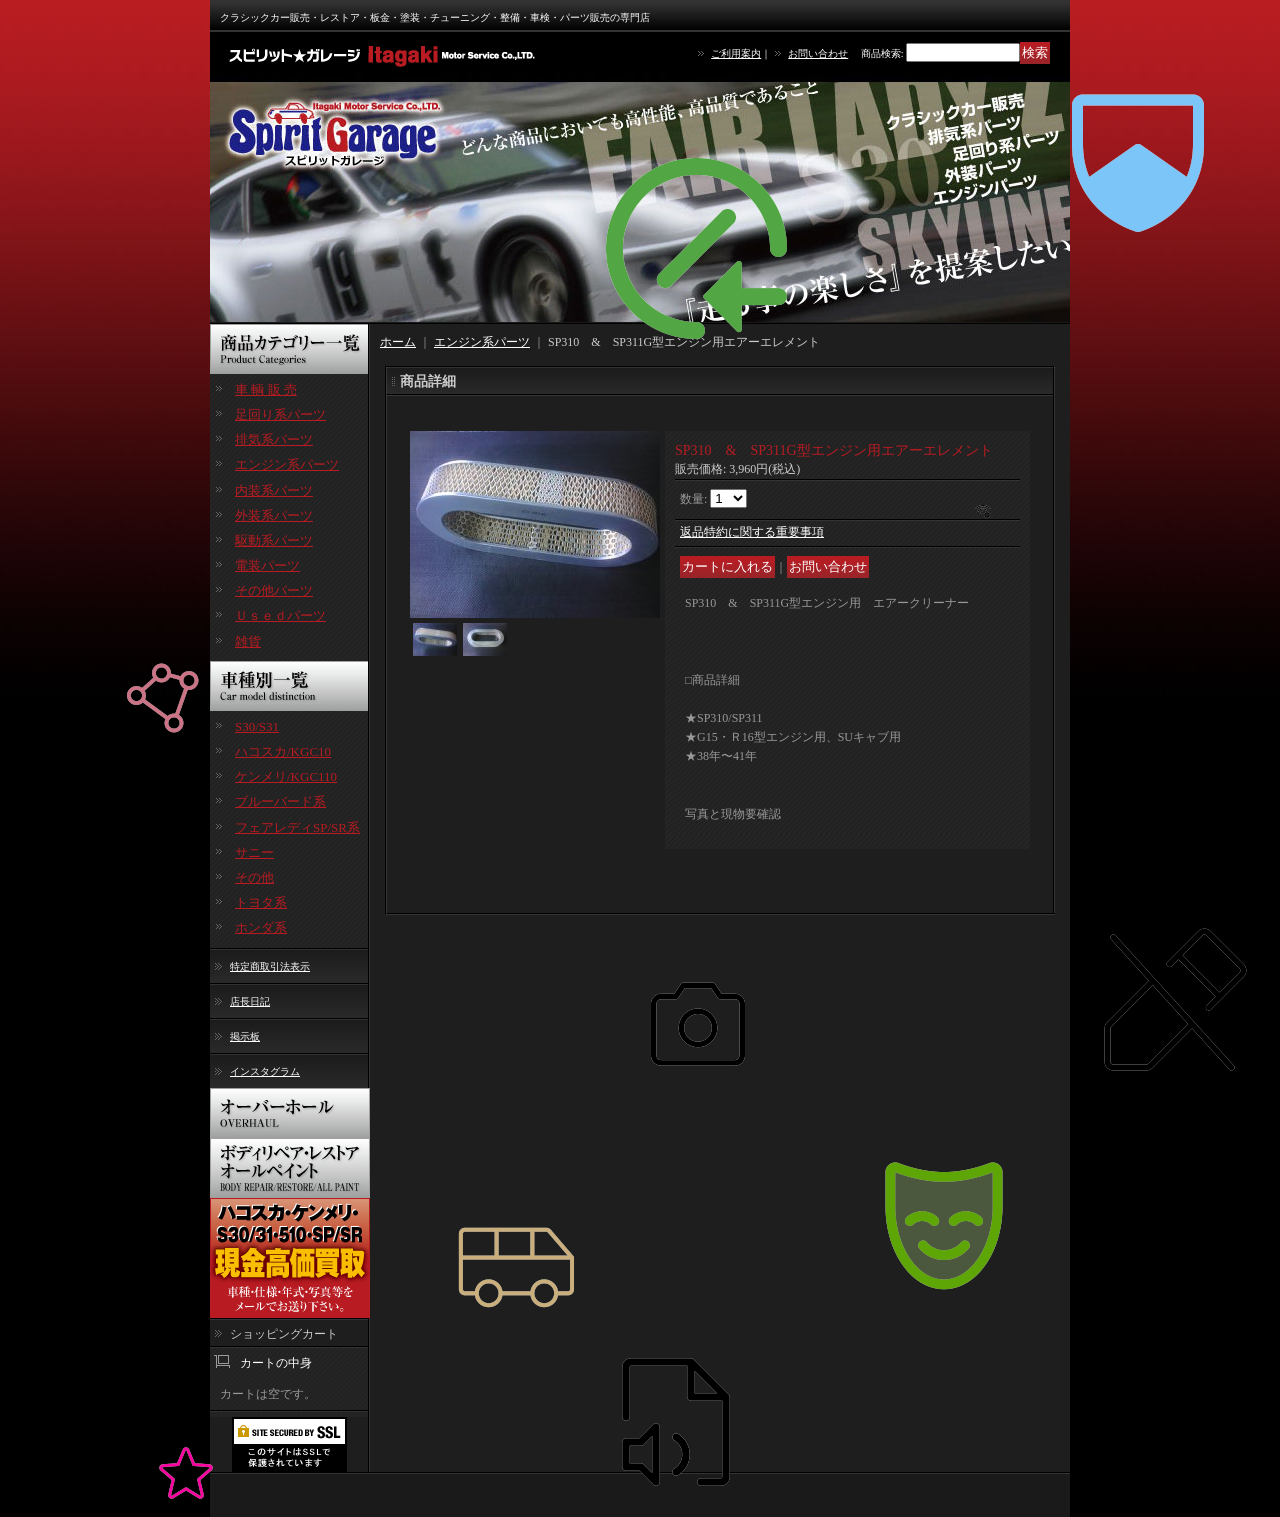 This screenshot has width=1280, height=1517. Describe the element at coordinates (696, 248) in the screenshot. I see `indicates a linked issue was closed as not planned` at that location.